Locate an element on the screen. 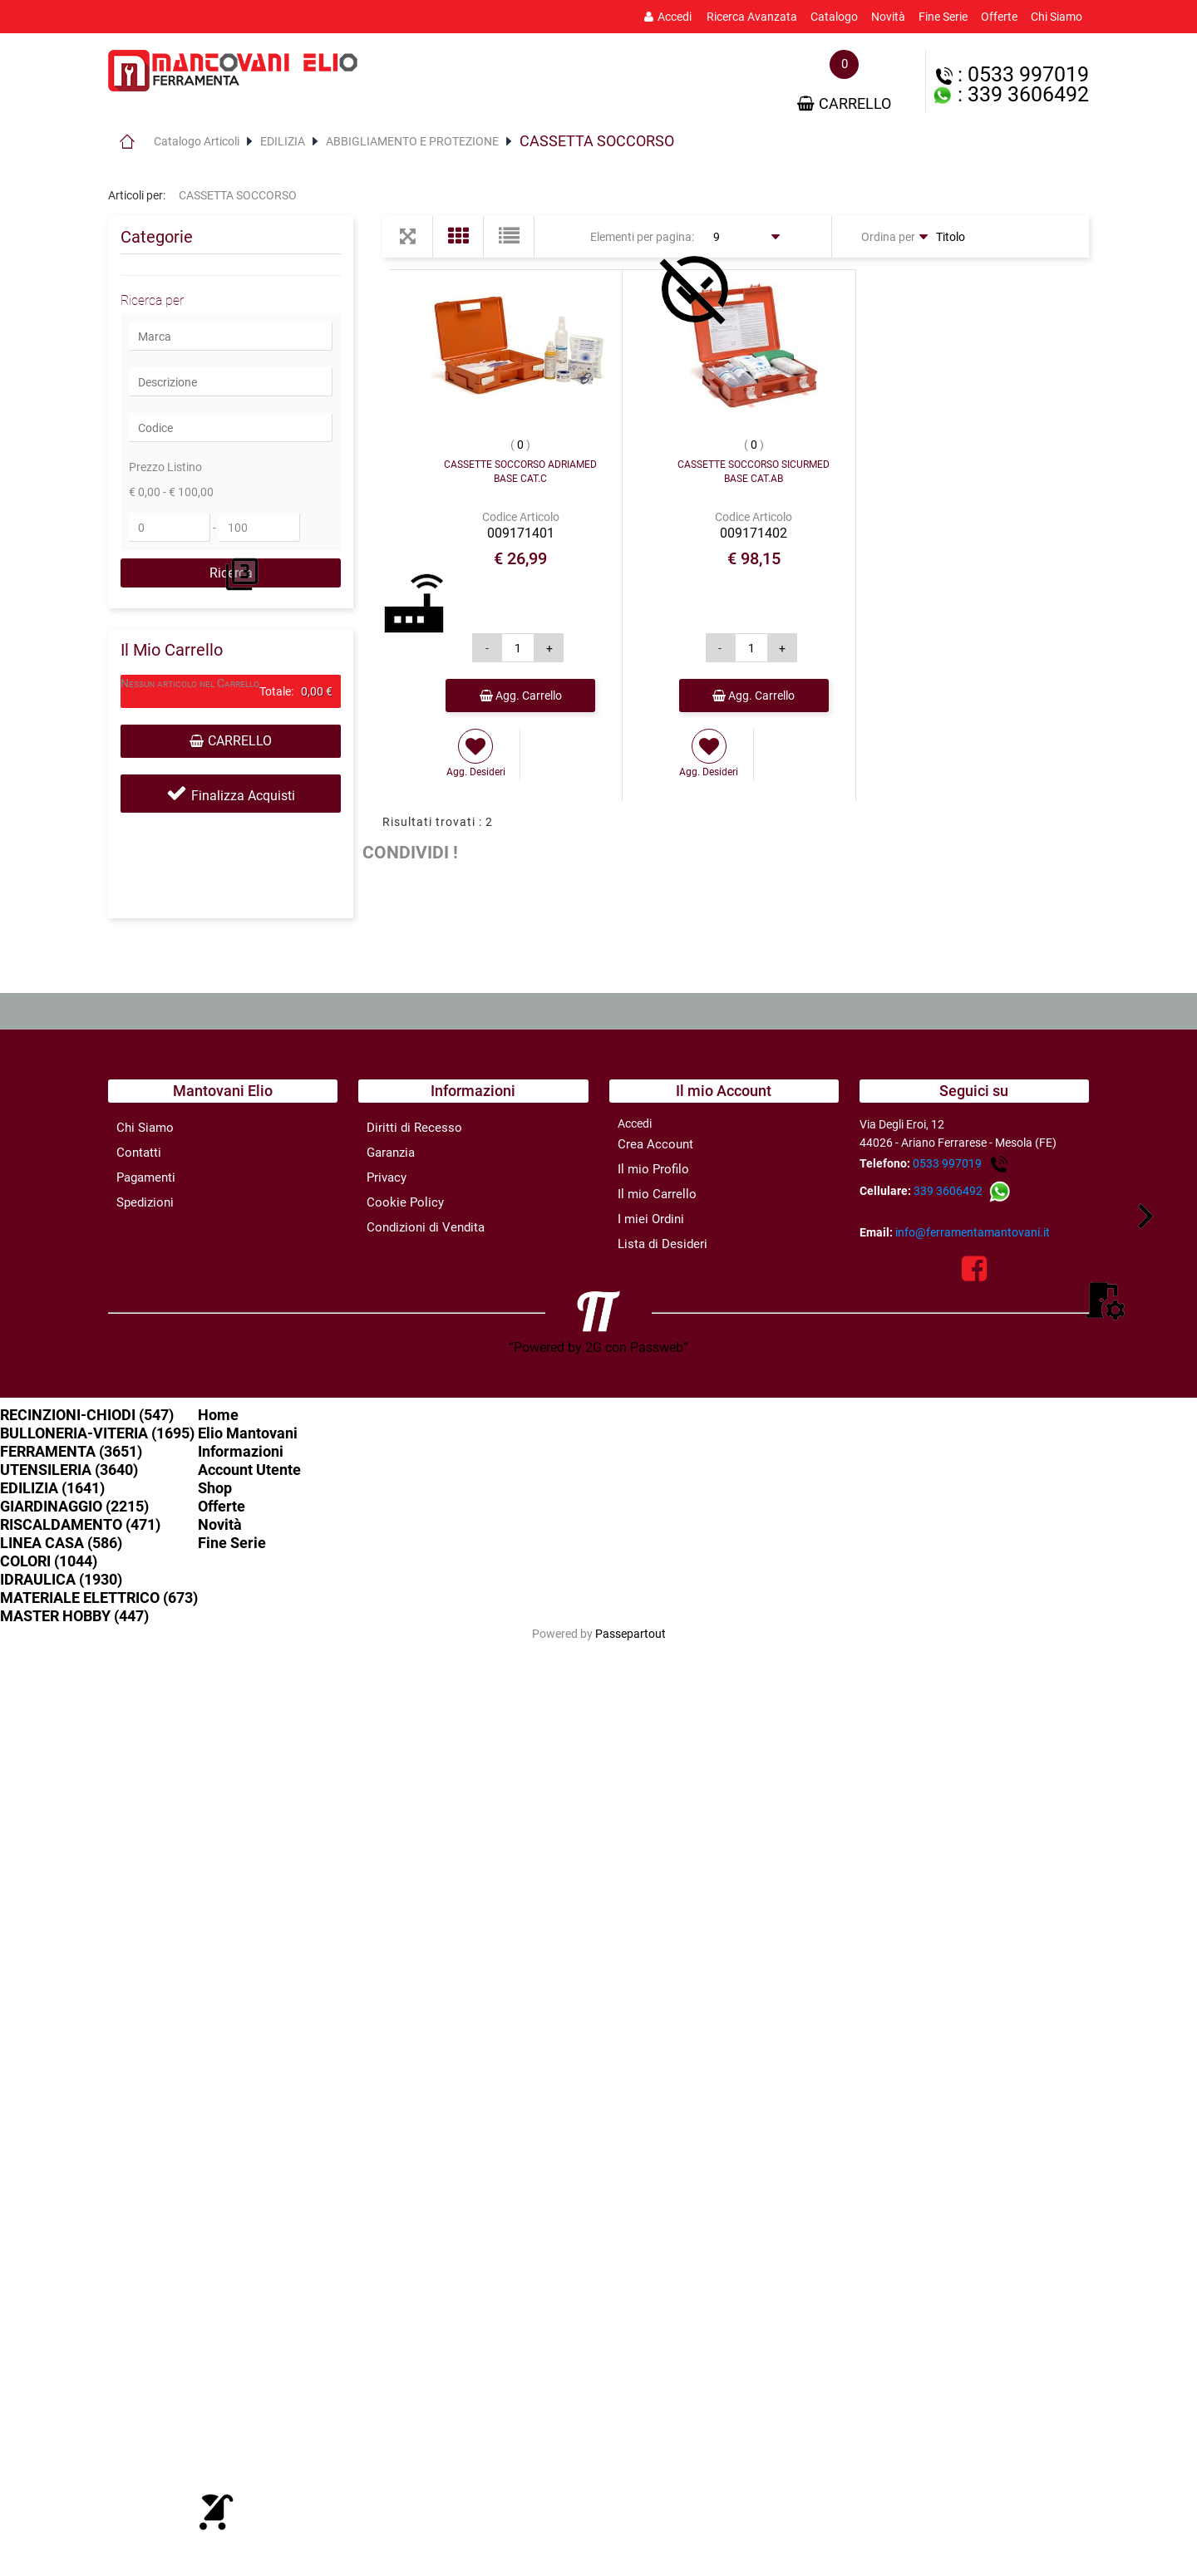  navigate to the next item or page is located at coordinates (1145, 1216).